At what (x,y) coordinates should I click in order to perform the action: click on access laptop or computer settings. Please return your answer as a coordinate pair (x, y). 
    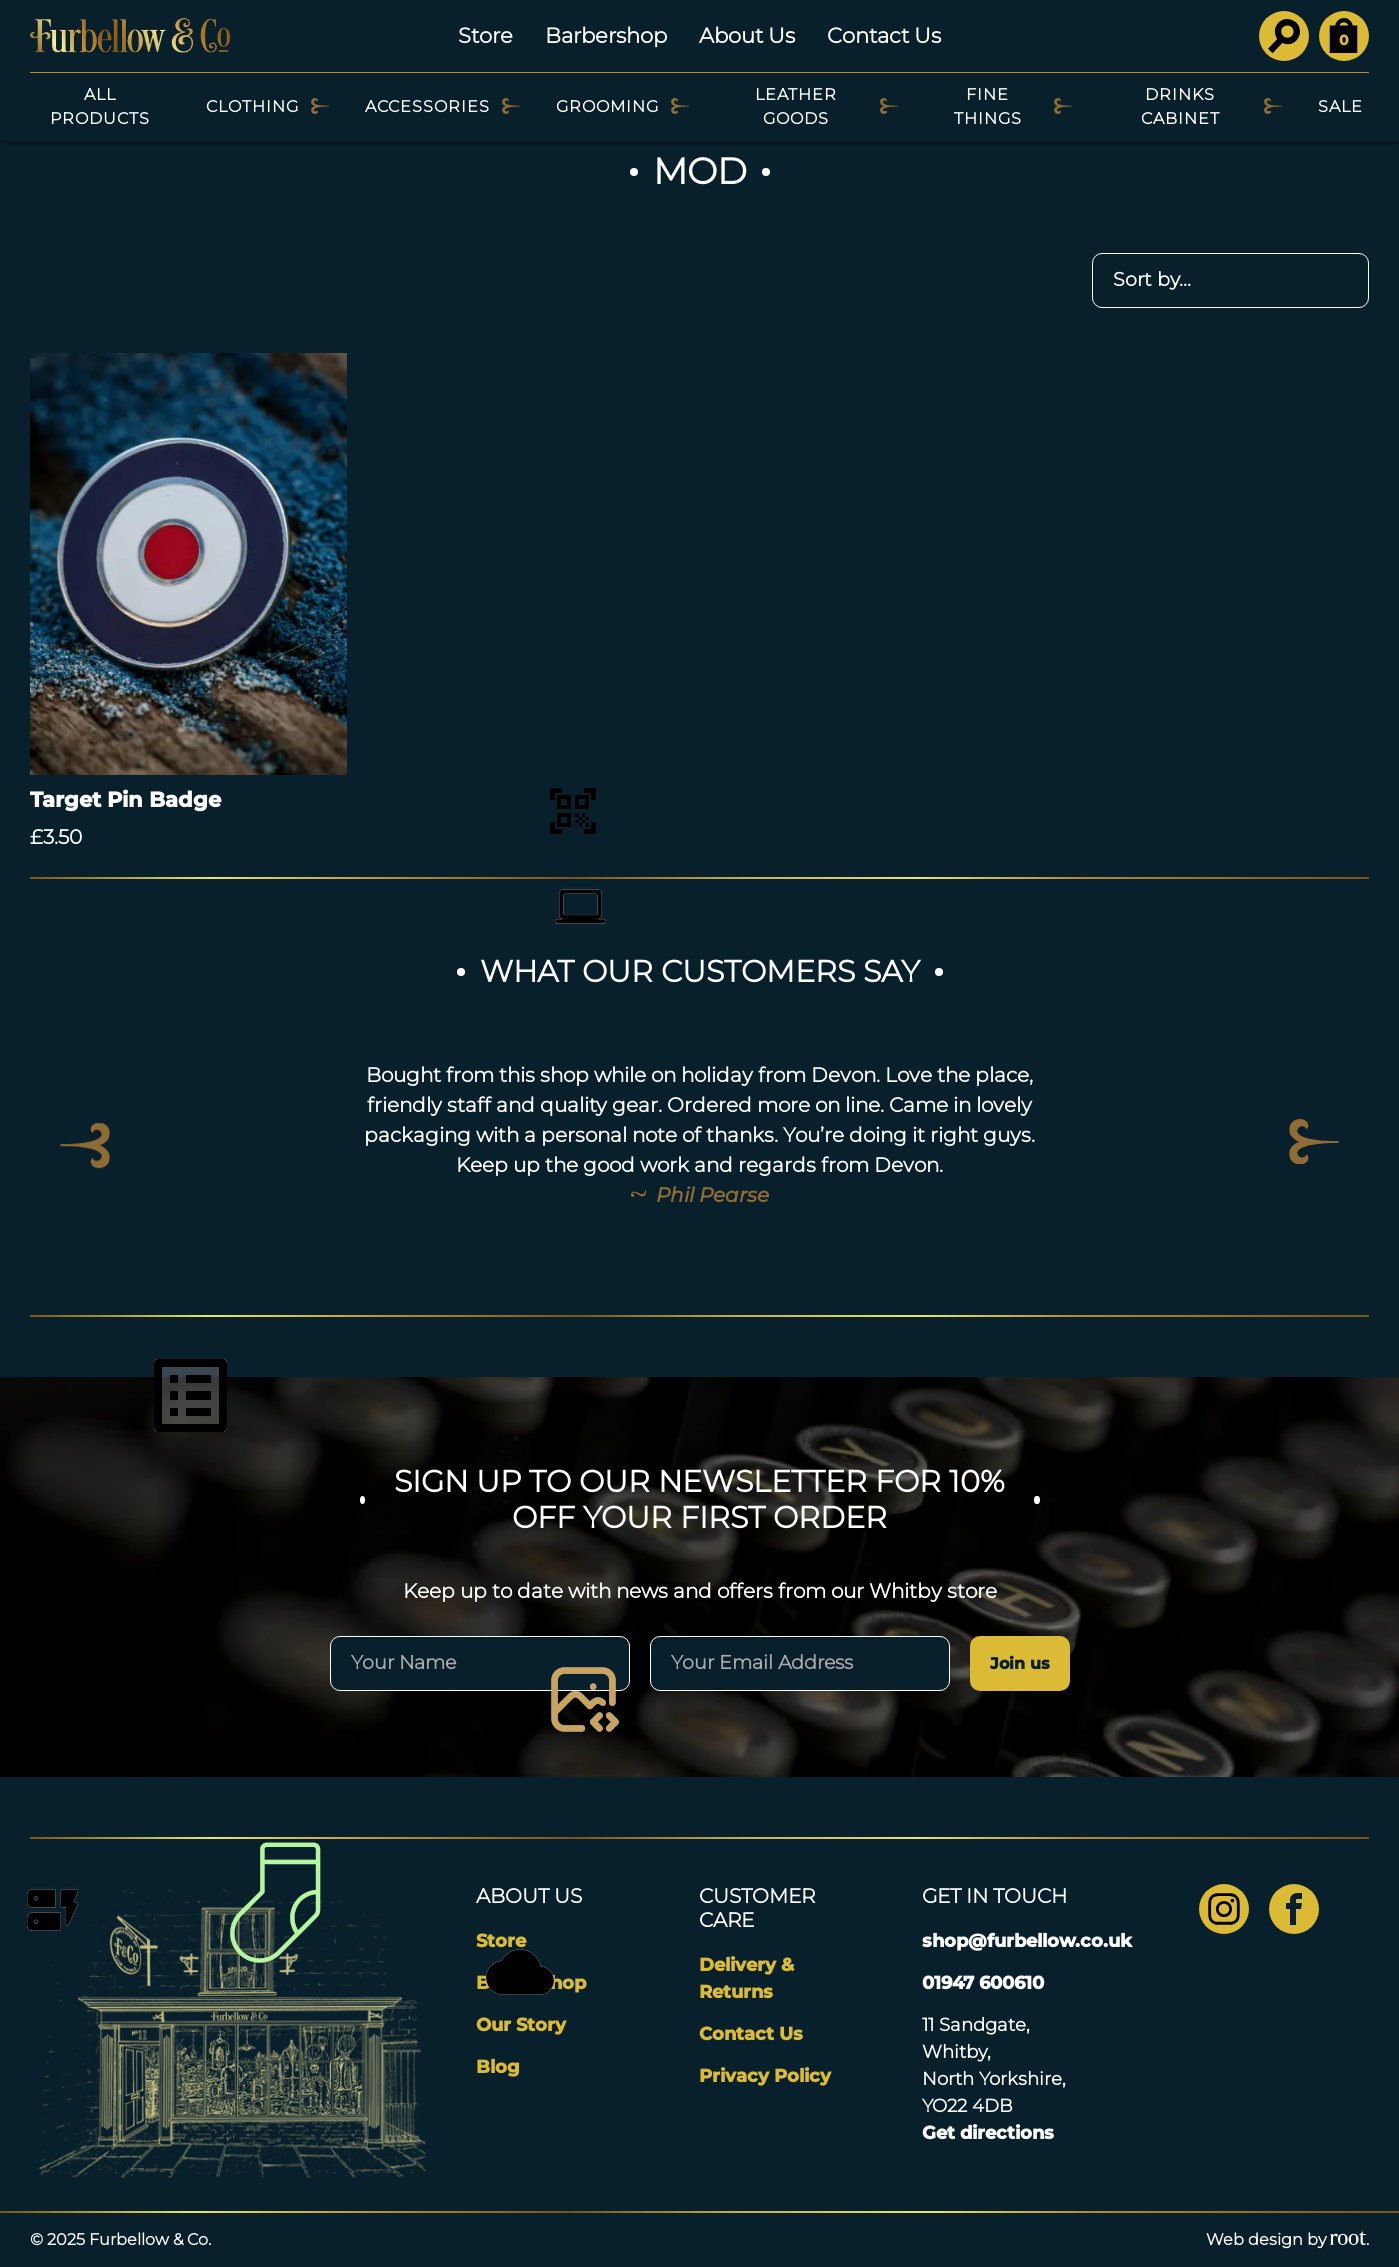
    Looking at the image, I should click on (580, 906).